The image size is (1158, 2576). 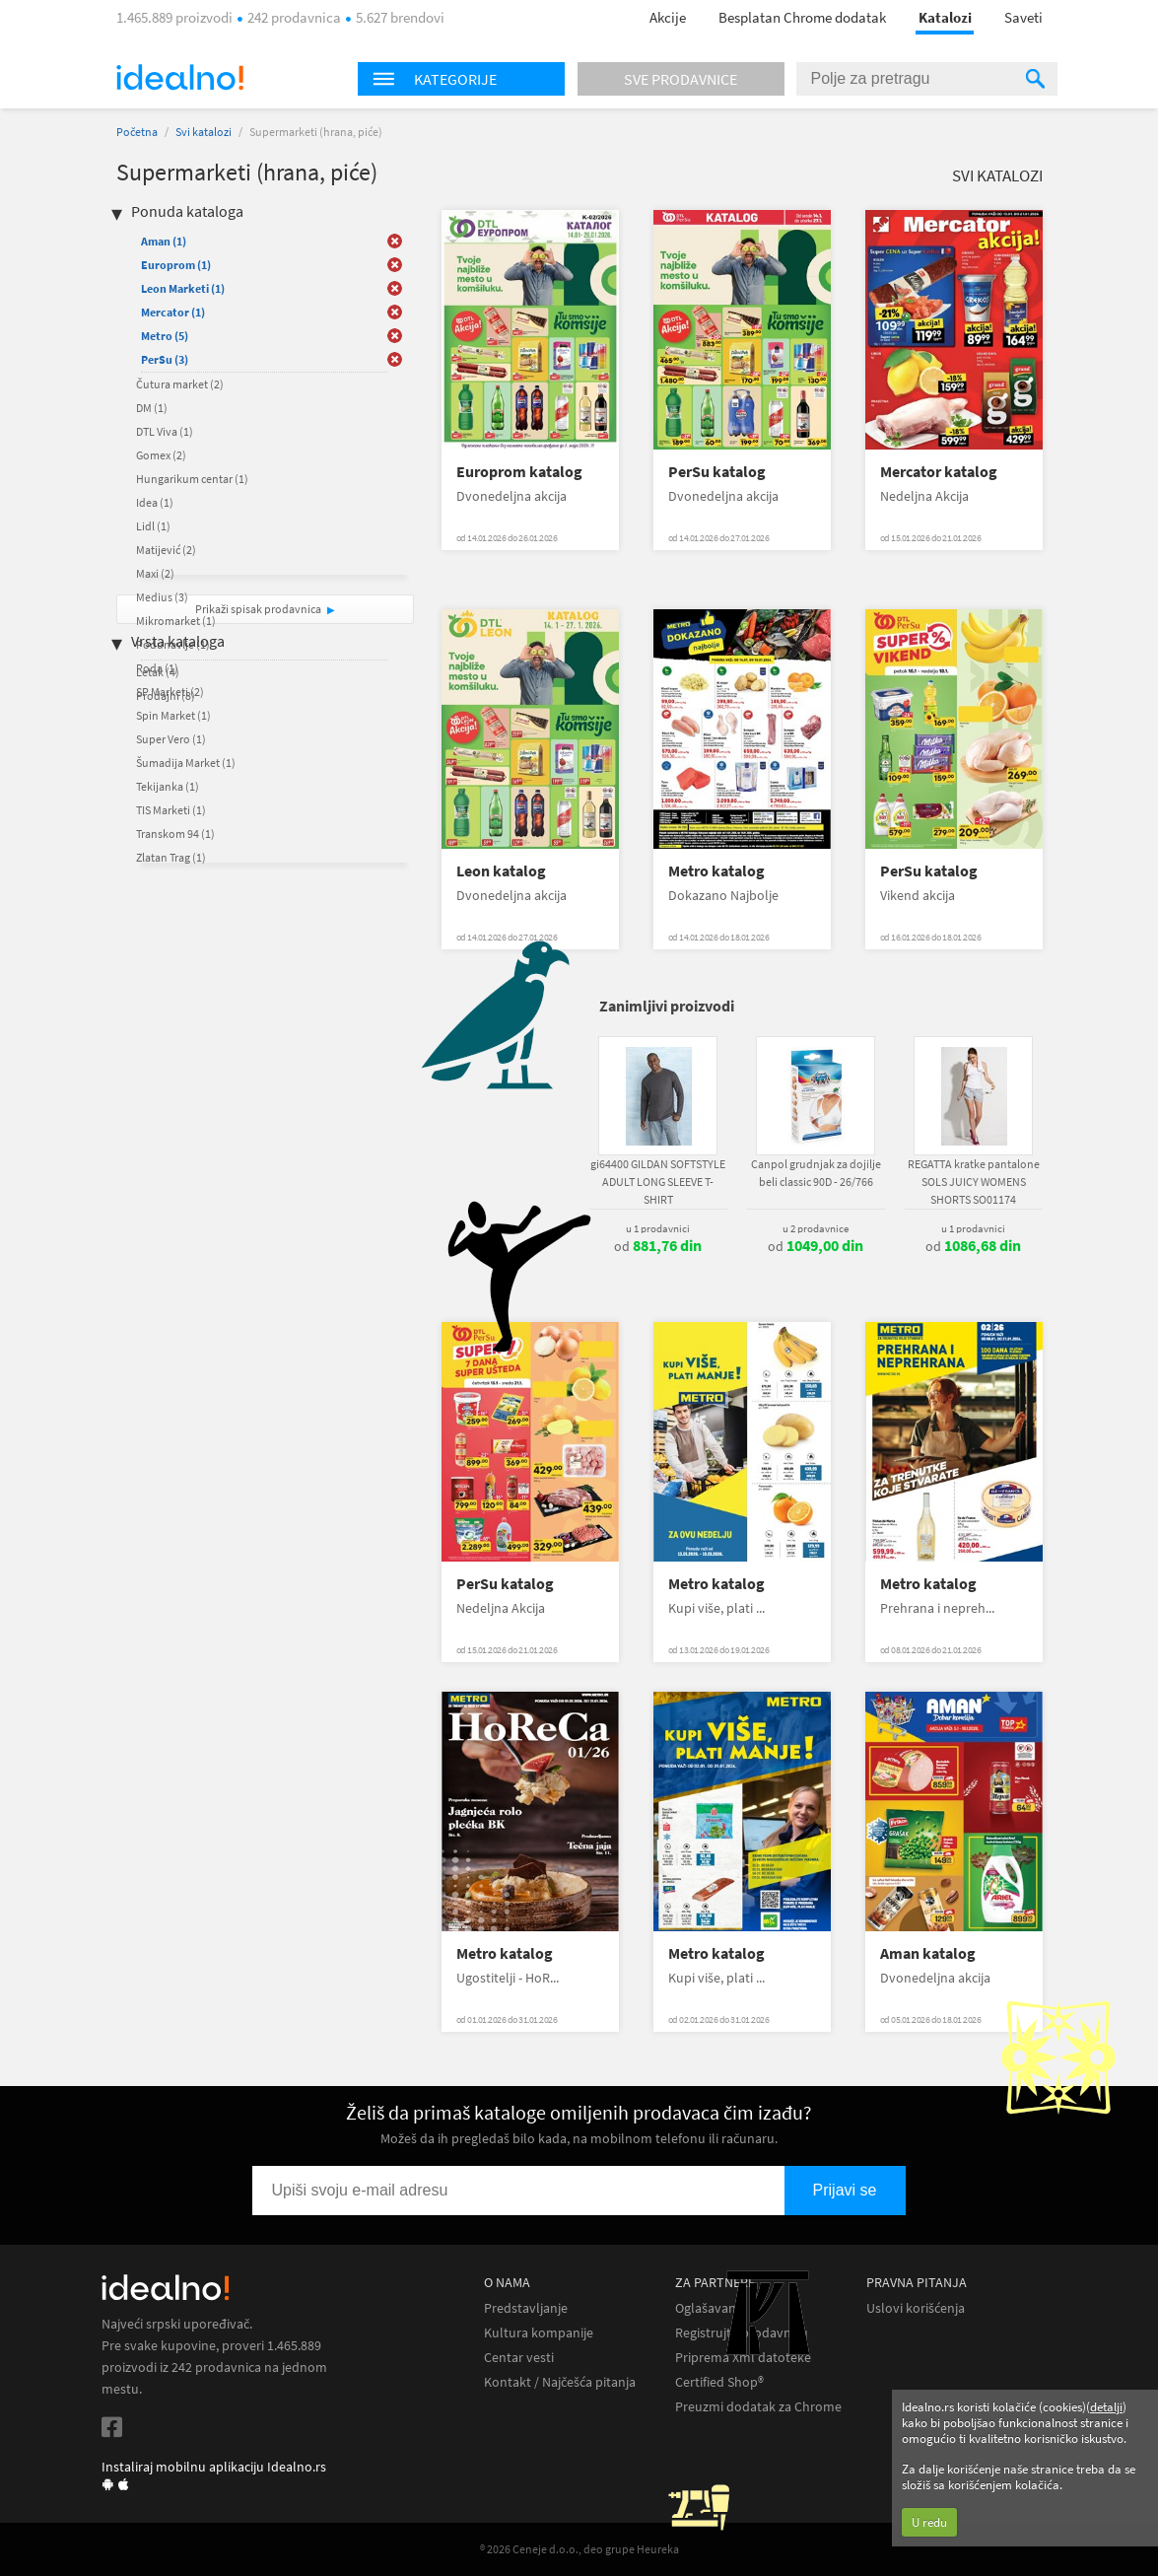 What do you see at coordinates (1058, 2057) in the screenshot?
I see `decorative tile or pattern element` at bounding box center [1058, 2057].